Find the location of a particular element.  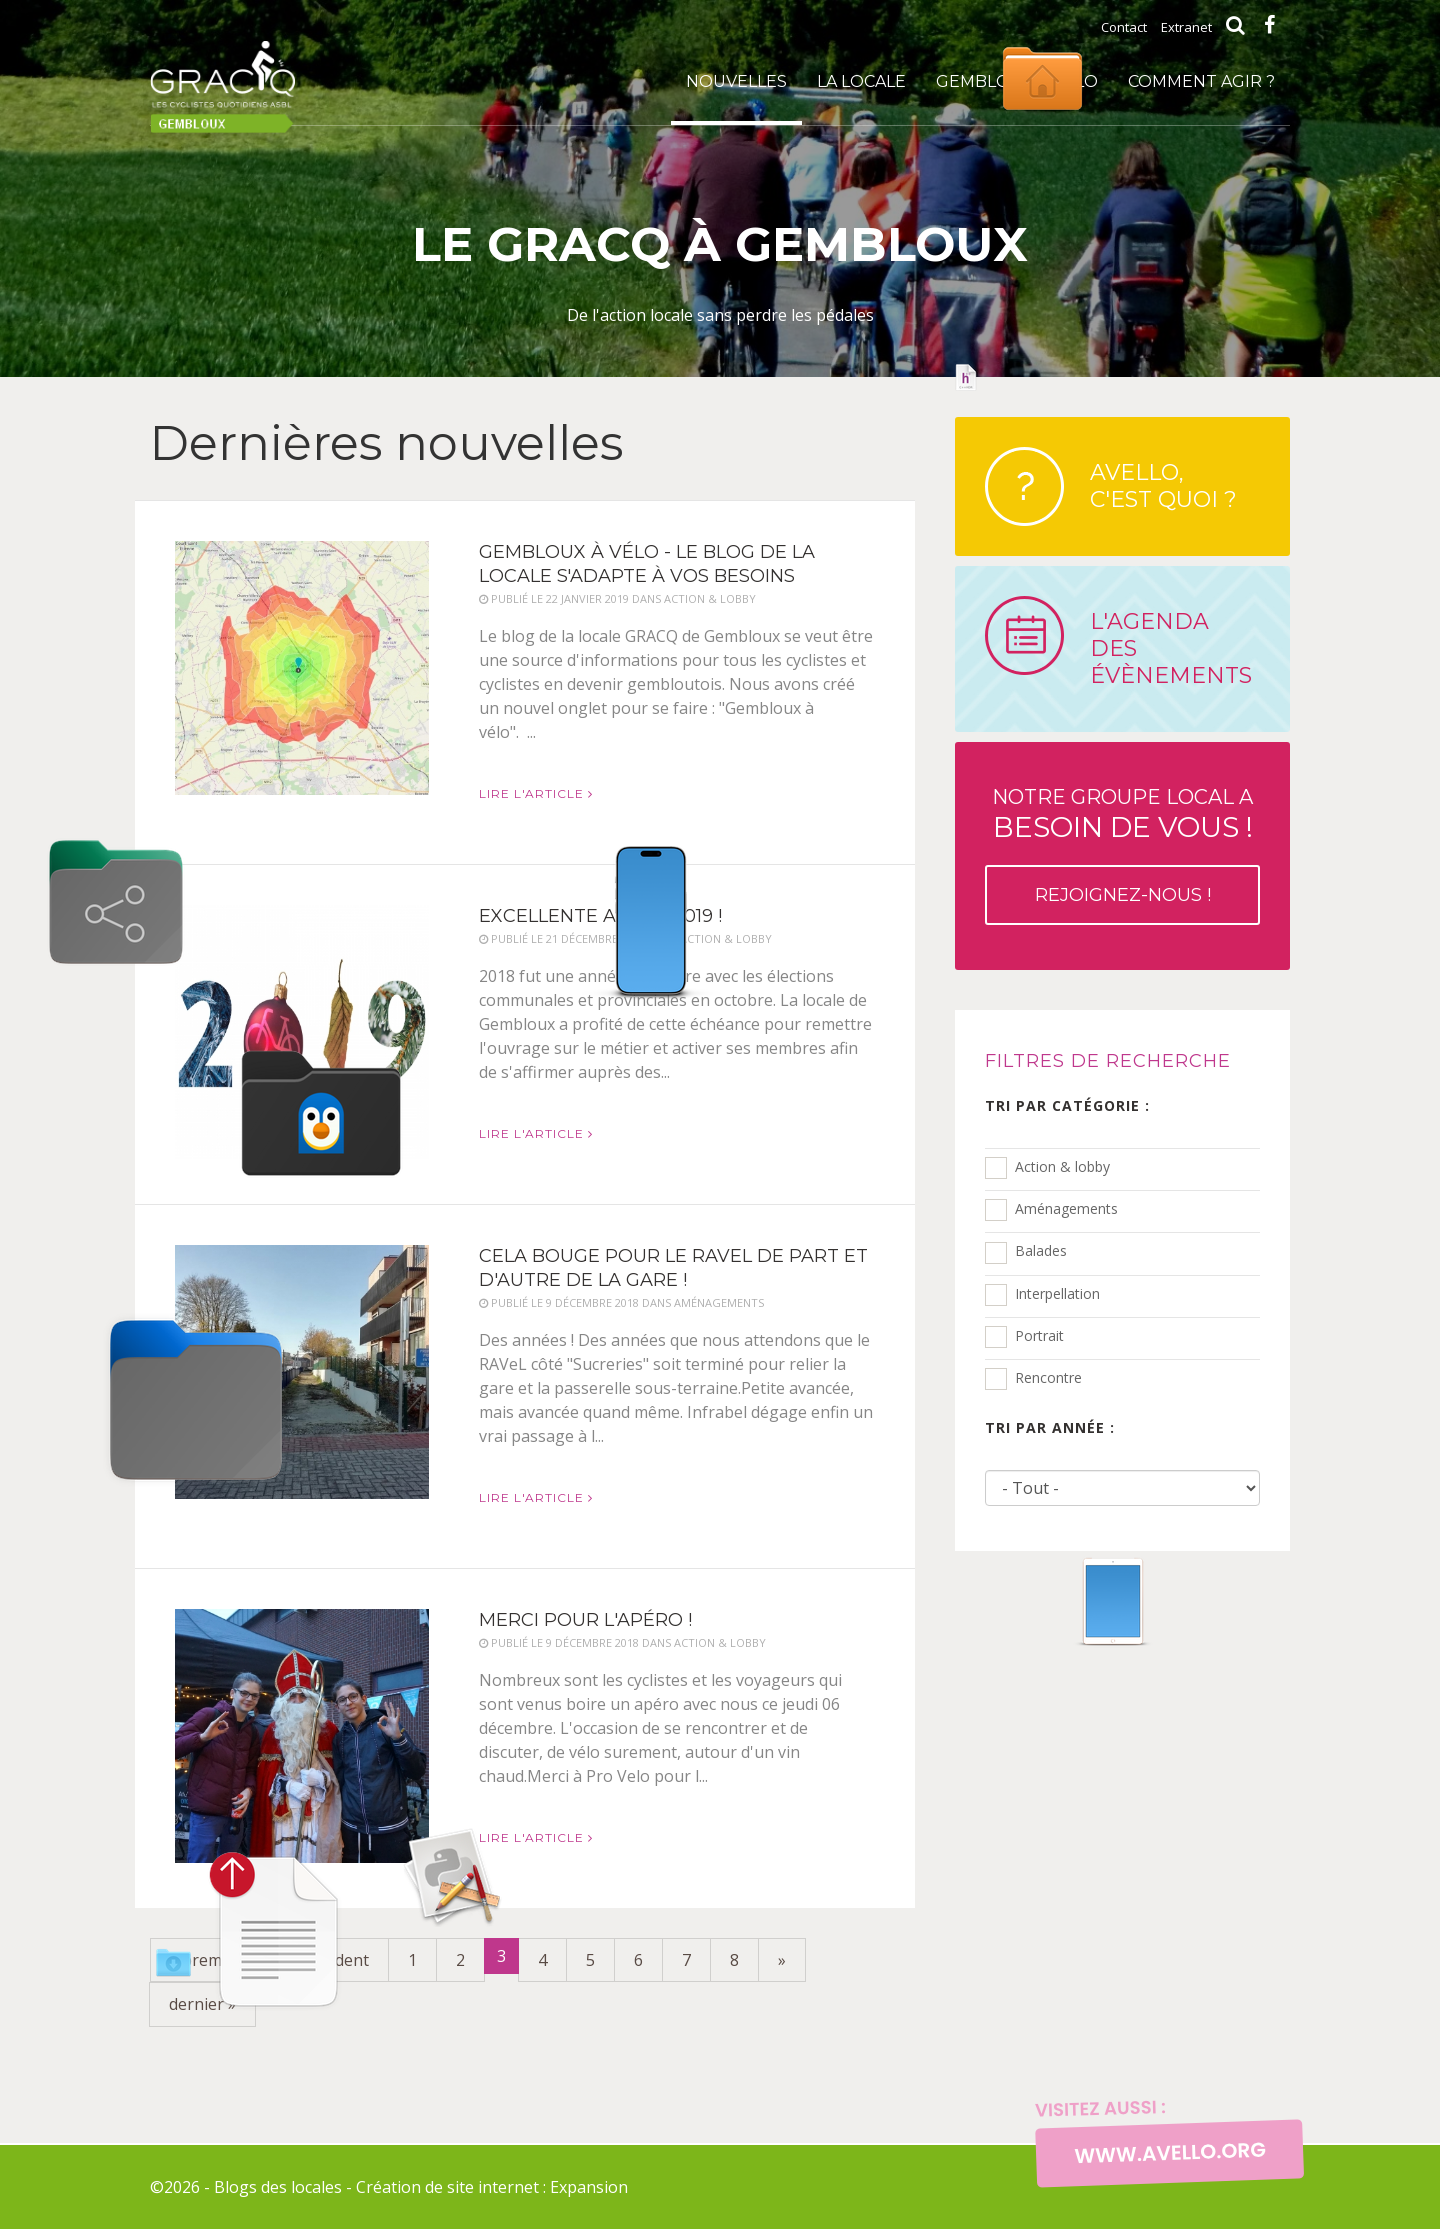

open windows subsystem for linux files is located at coordinates (320, 1117).